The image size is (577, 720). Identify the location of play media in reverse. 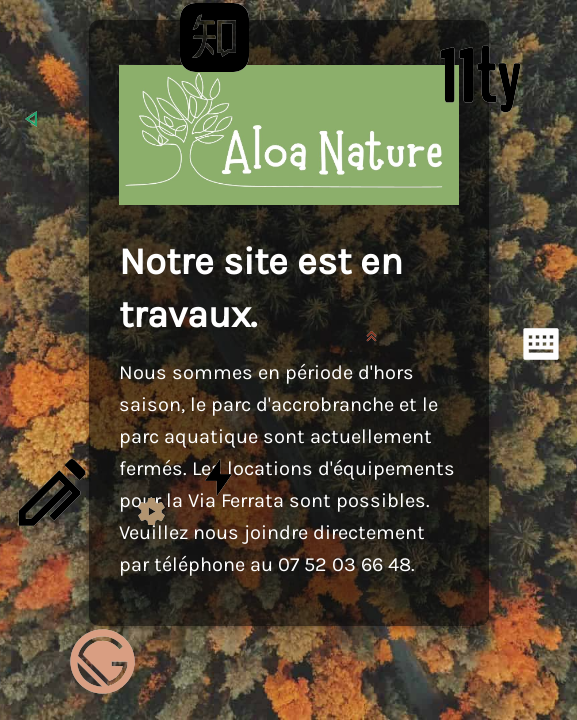
(33, 119).